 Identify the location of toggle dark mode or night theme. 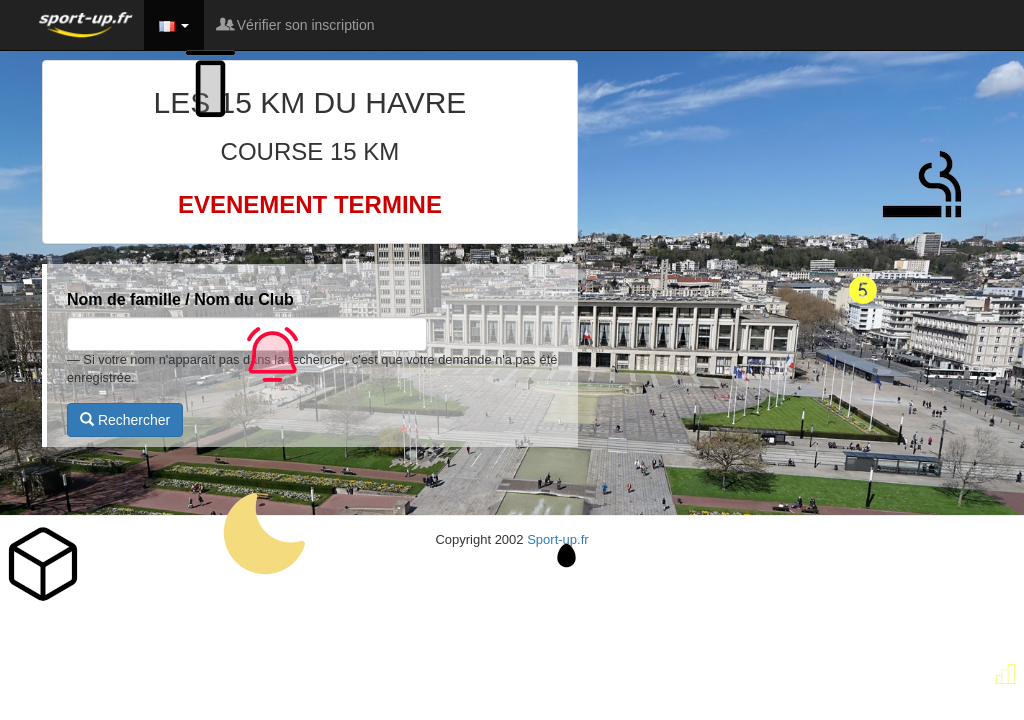
(262, 536).